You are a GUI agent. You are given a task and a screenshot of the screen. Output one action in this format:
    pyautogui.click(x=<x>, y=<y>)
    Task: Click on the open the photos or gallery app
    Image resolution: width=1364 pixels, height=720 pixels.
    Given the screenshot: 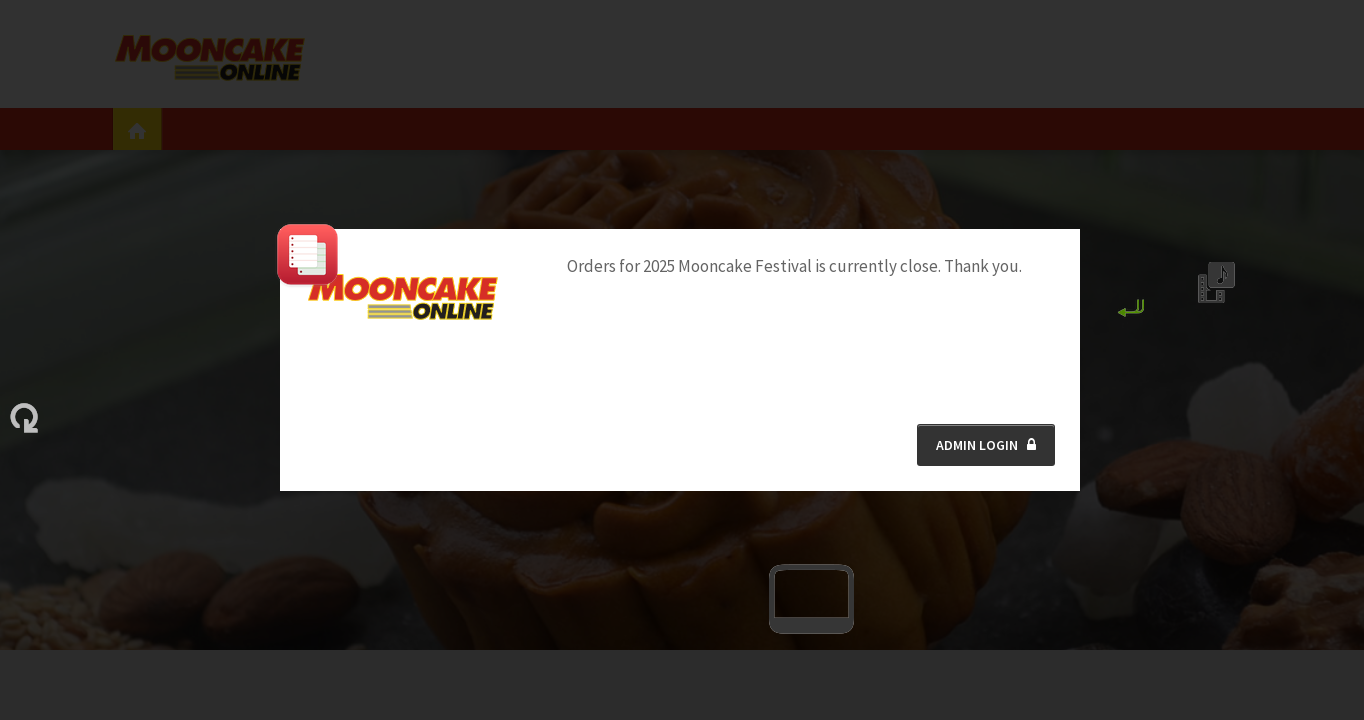 What is the action you would take?
    pyautogui.click(x=811, y=596)
    